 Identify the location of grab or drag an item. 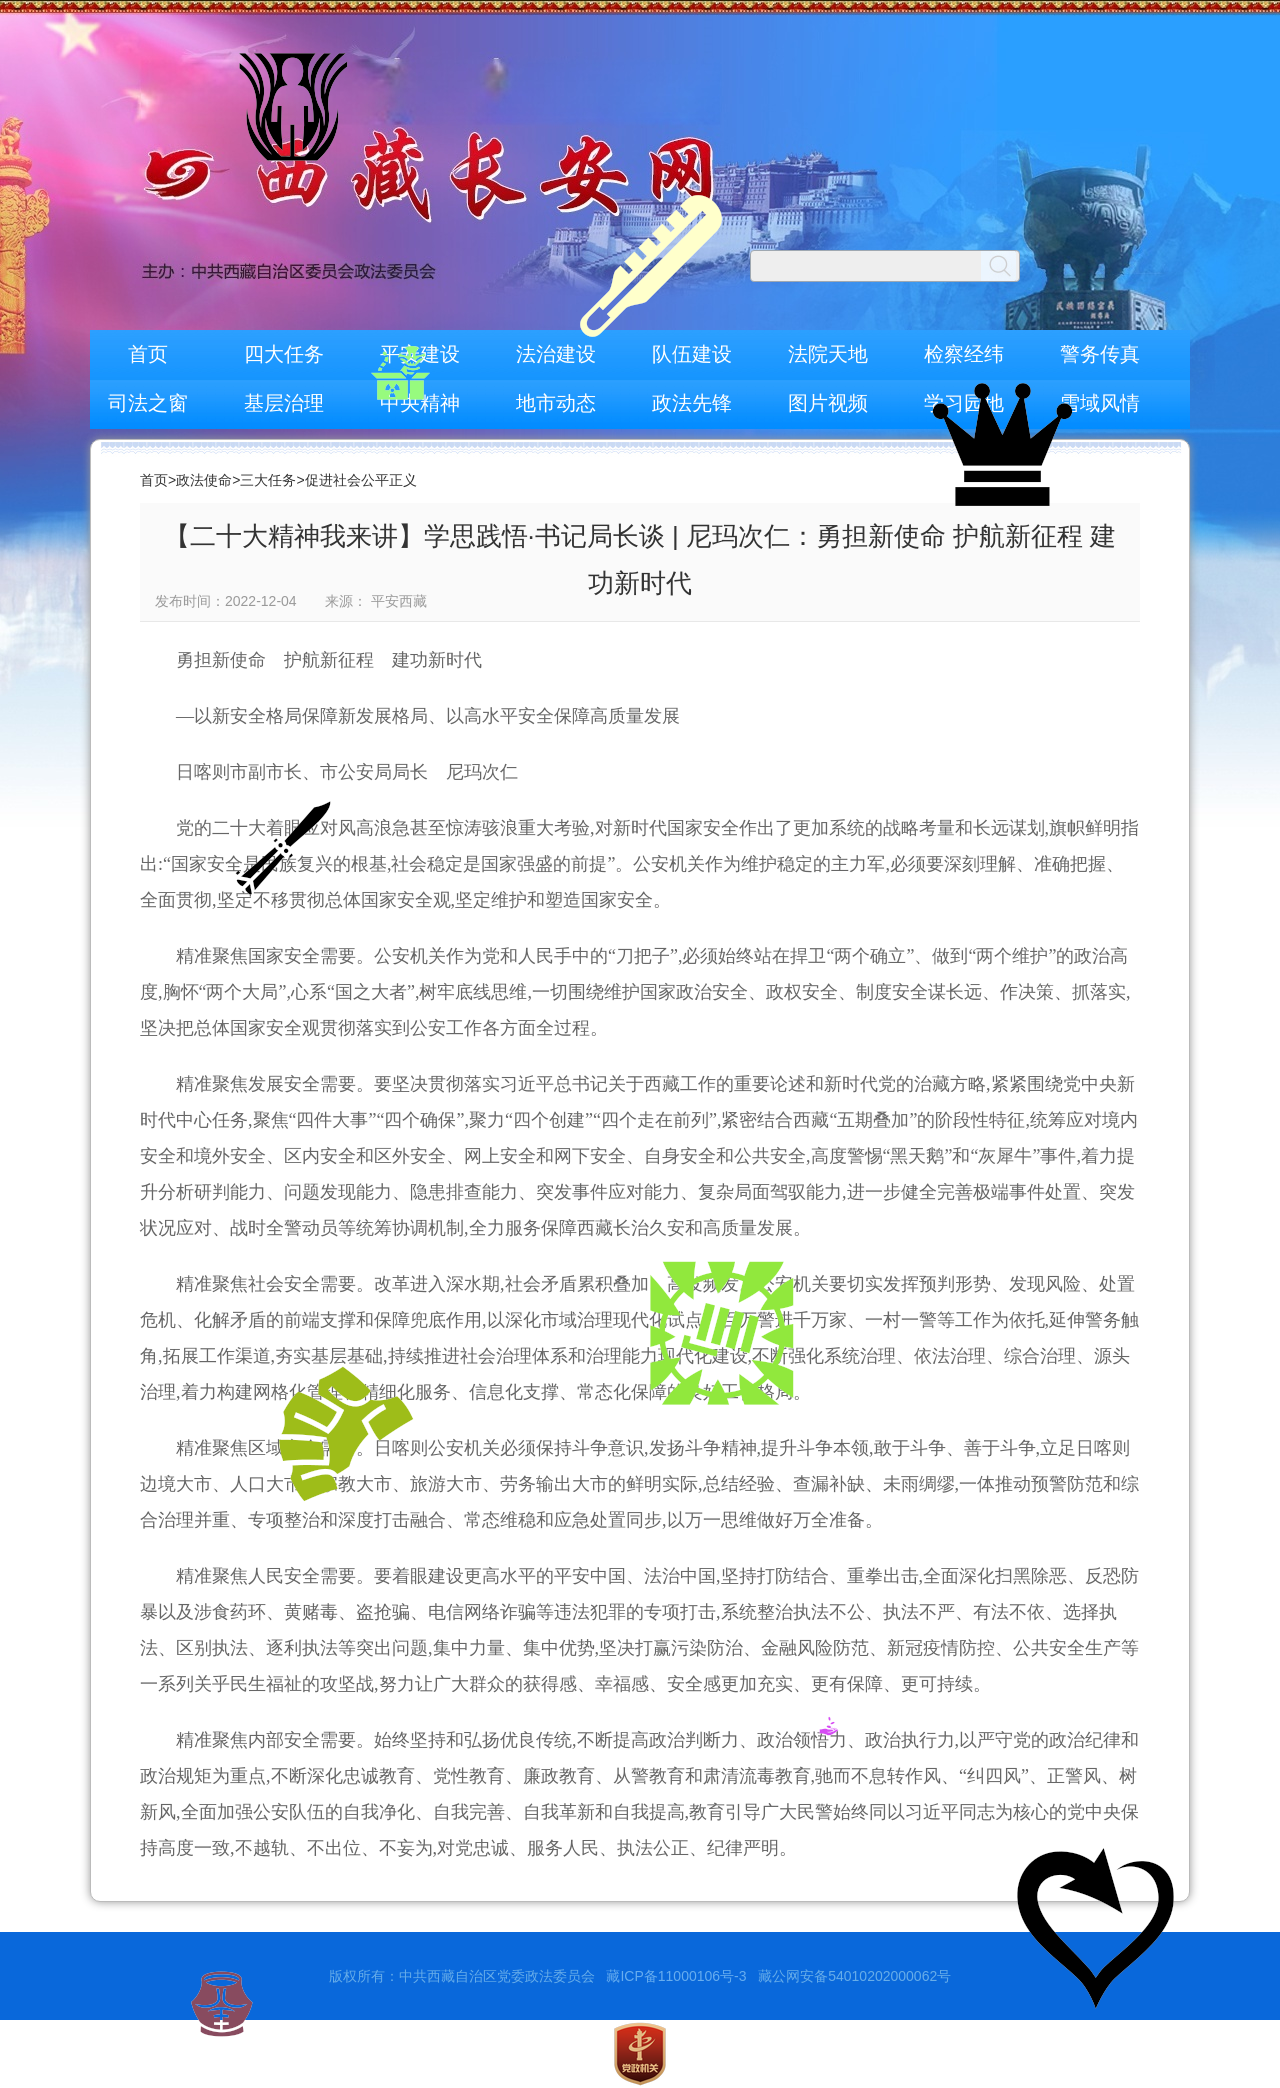
(346, 1433).